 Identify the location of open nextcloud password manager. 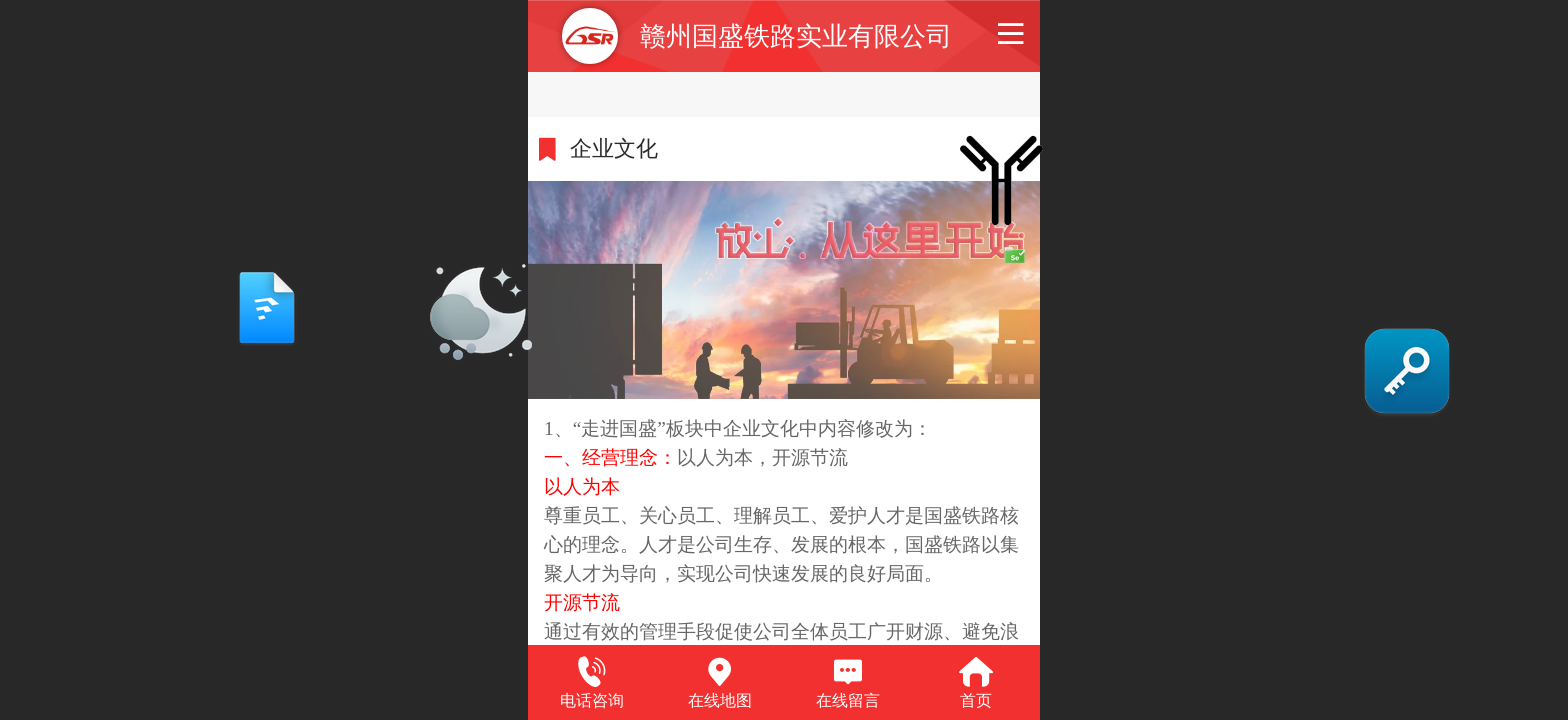
(1407, 371).